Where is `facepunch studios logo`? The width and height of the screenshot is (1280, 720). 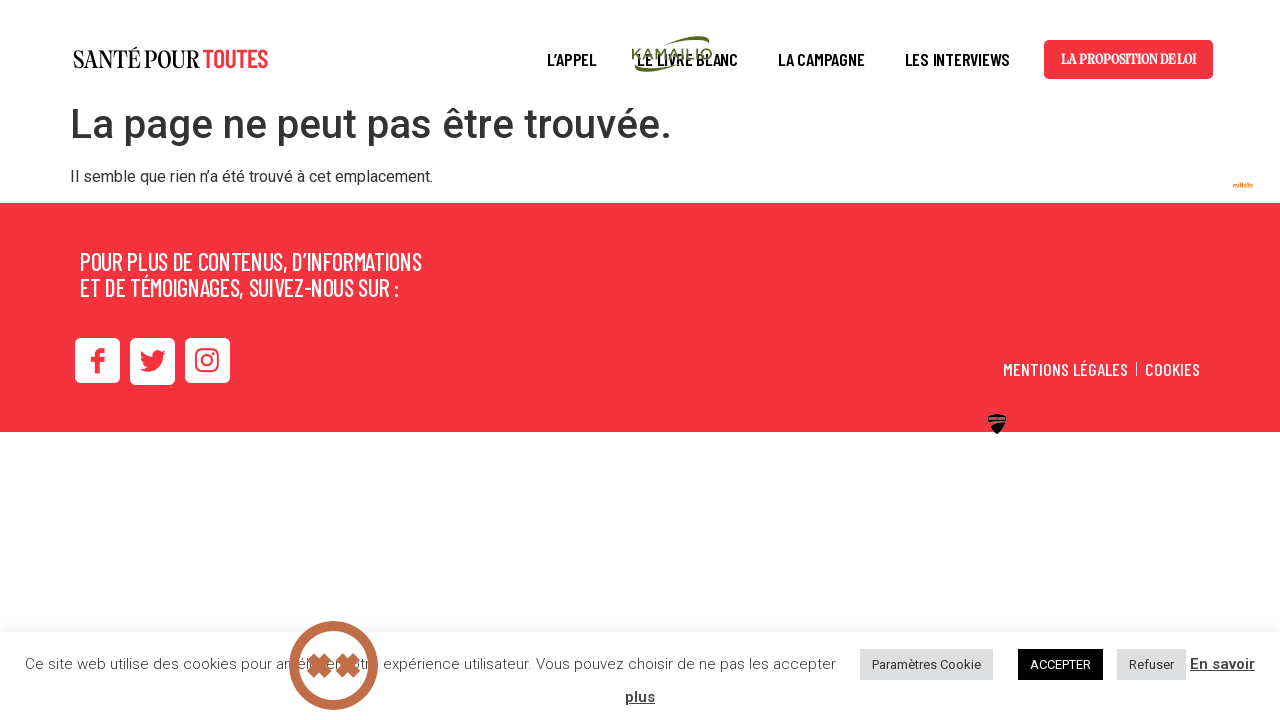 facepunch studios logo is located at coordinates (333, 665).